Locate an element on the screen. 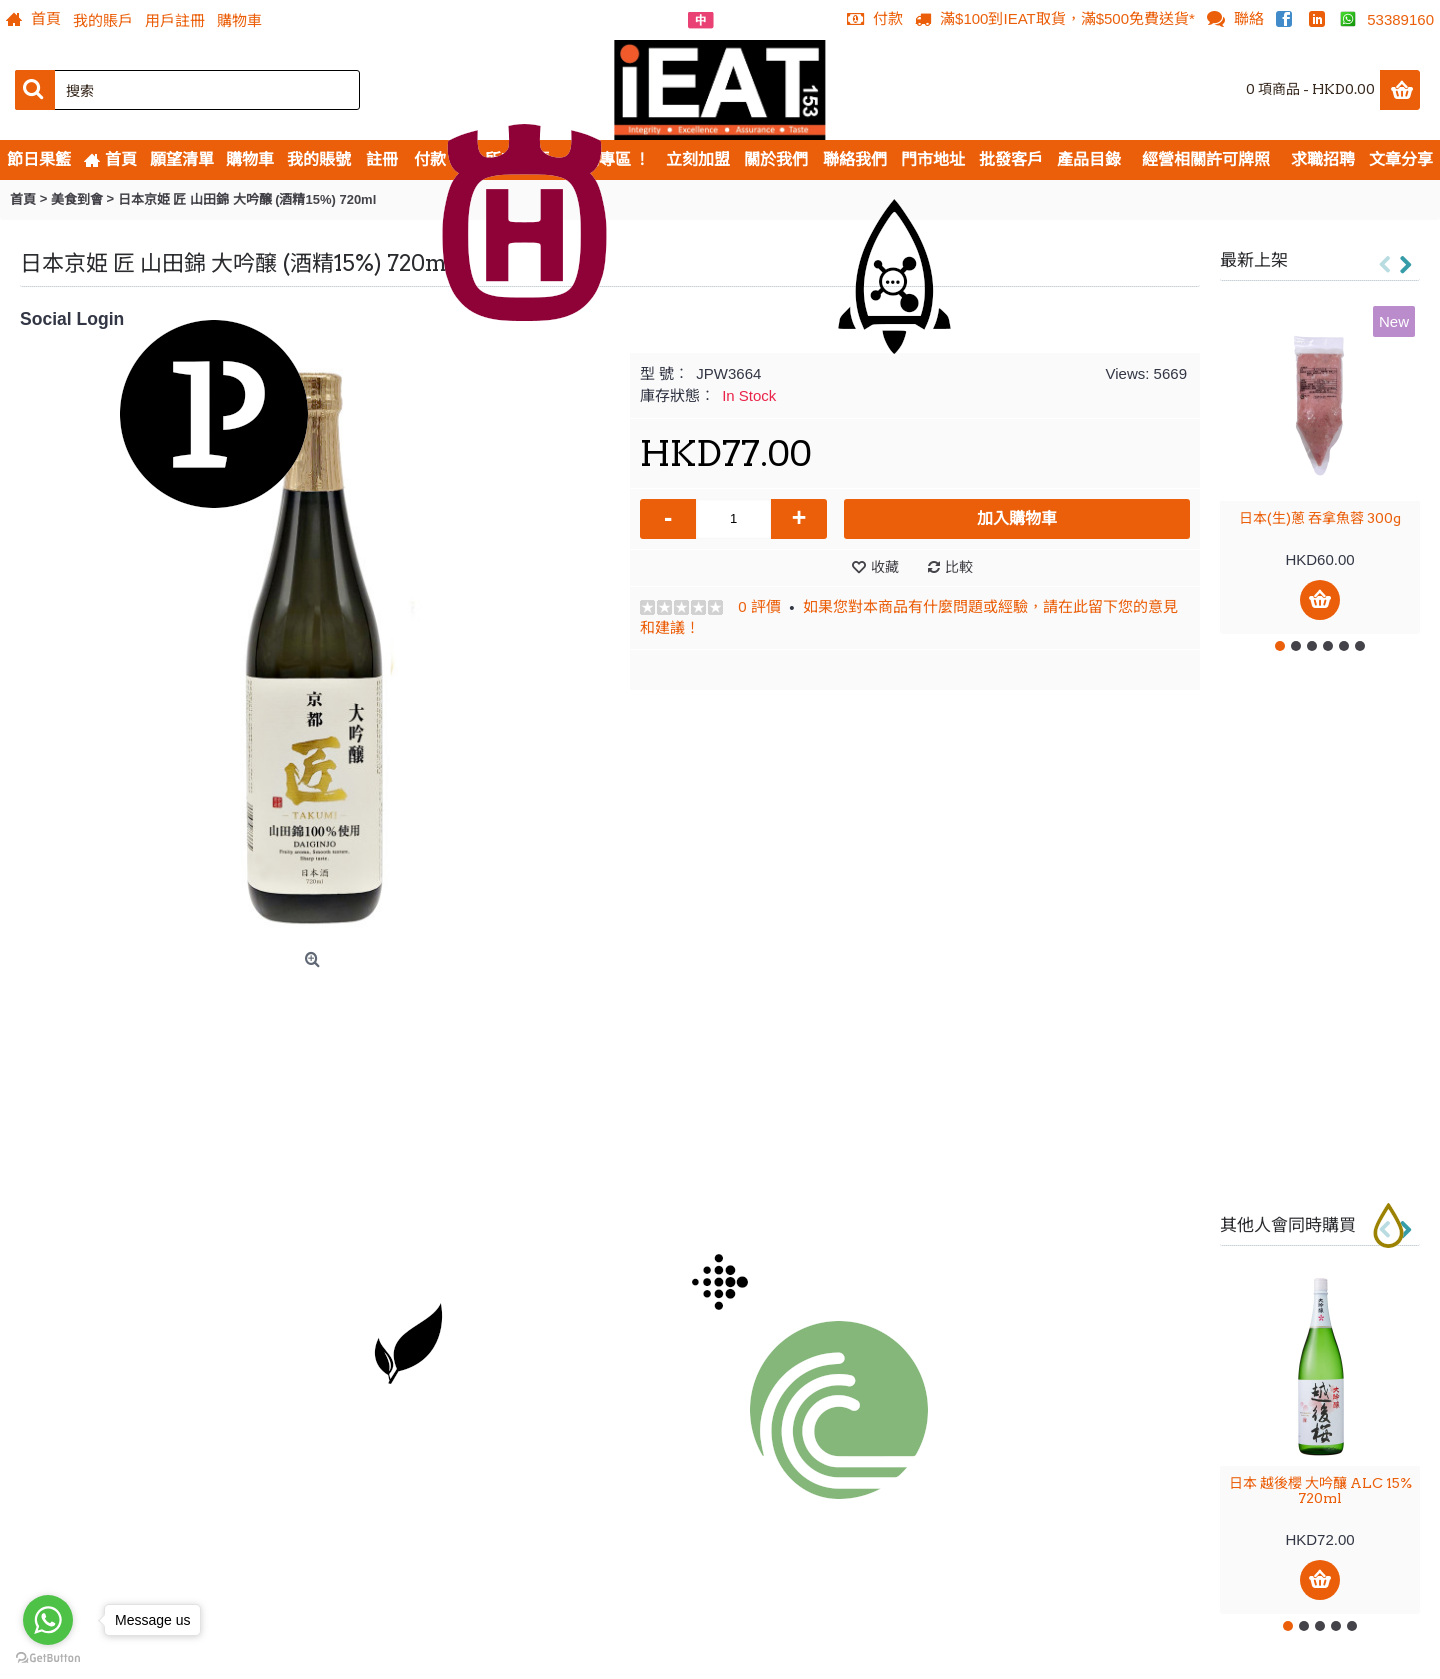  husqvarna brand logo is located at coordinates (524, 222).